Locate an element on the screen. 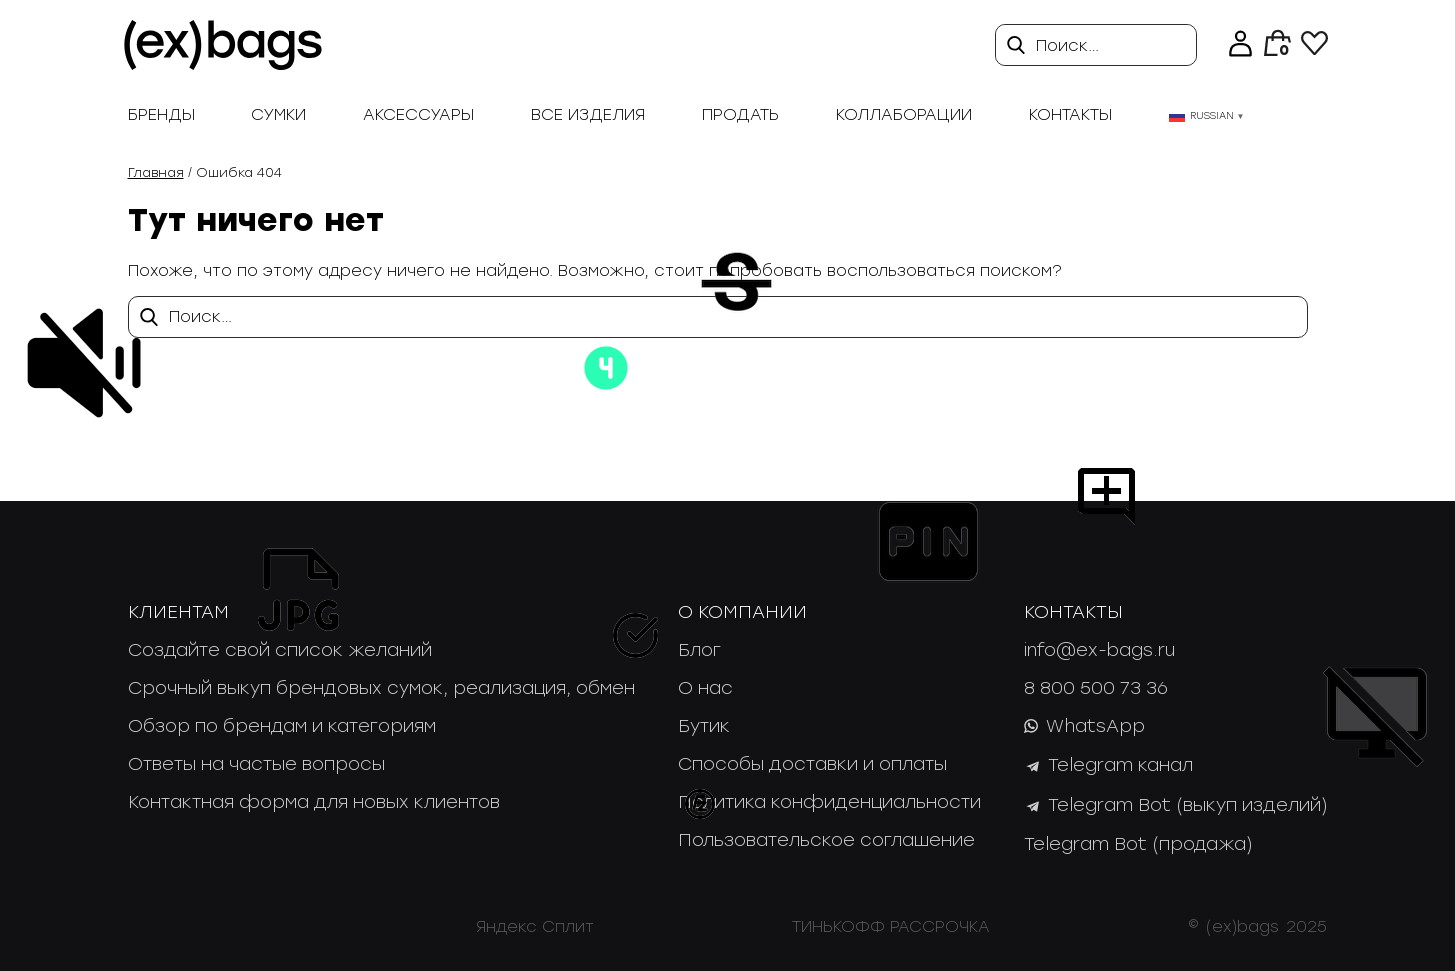  mute audio or sound is located at coordinates (82, 363).